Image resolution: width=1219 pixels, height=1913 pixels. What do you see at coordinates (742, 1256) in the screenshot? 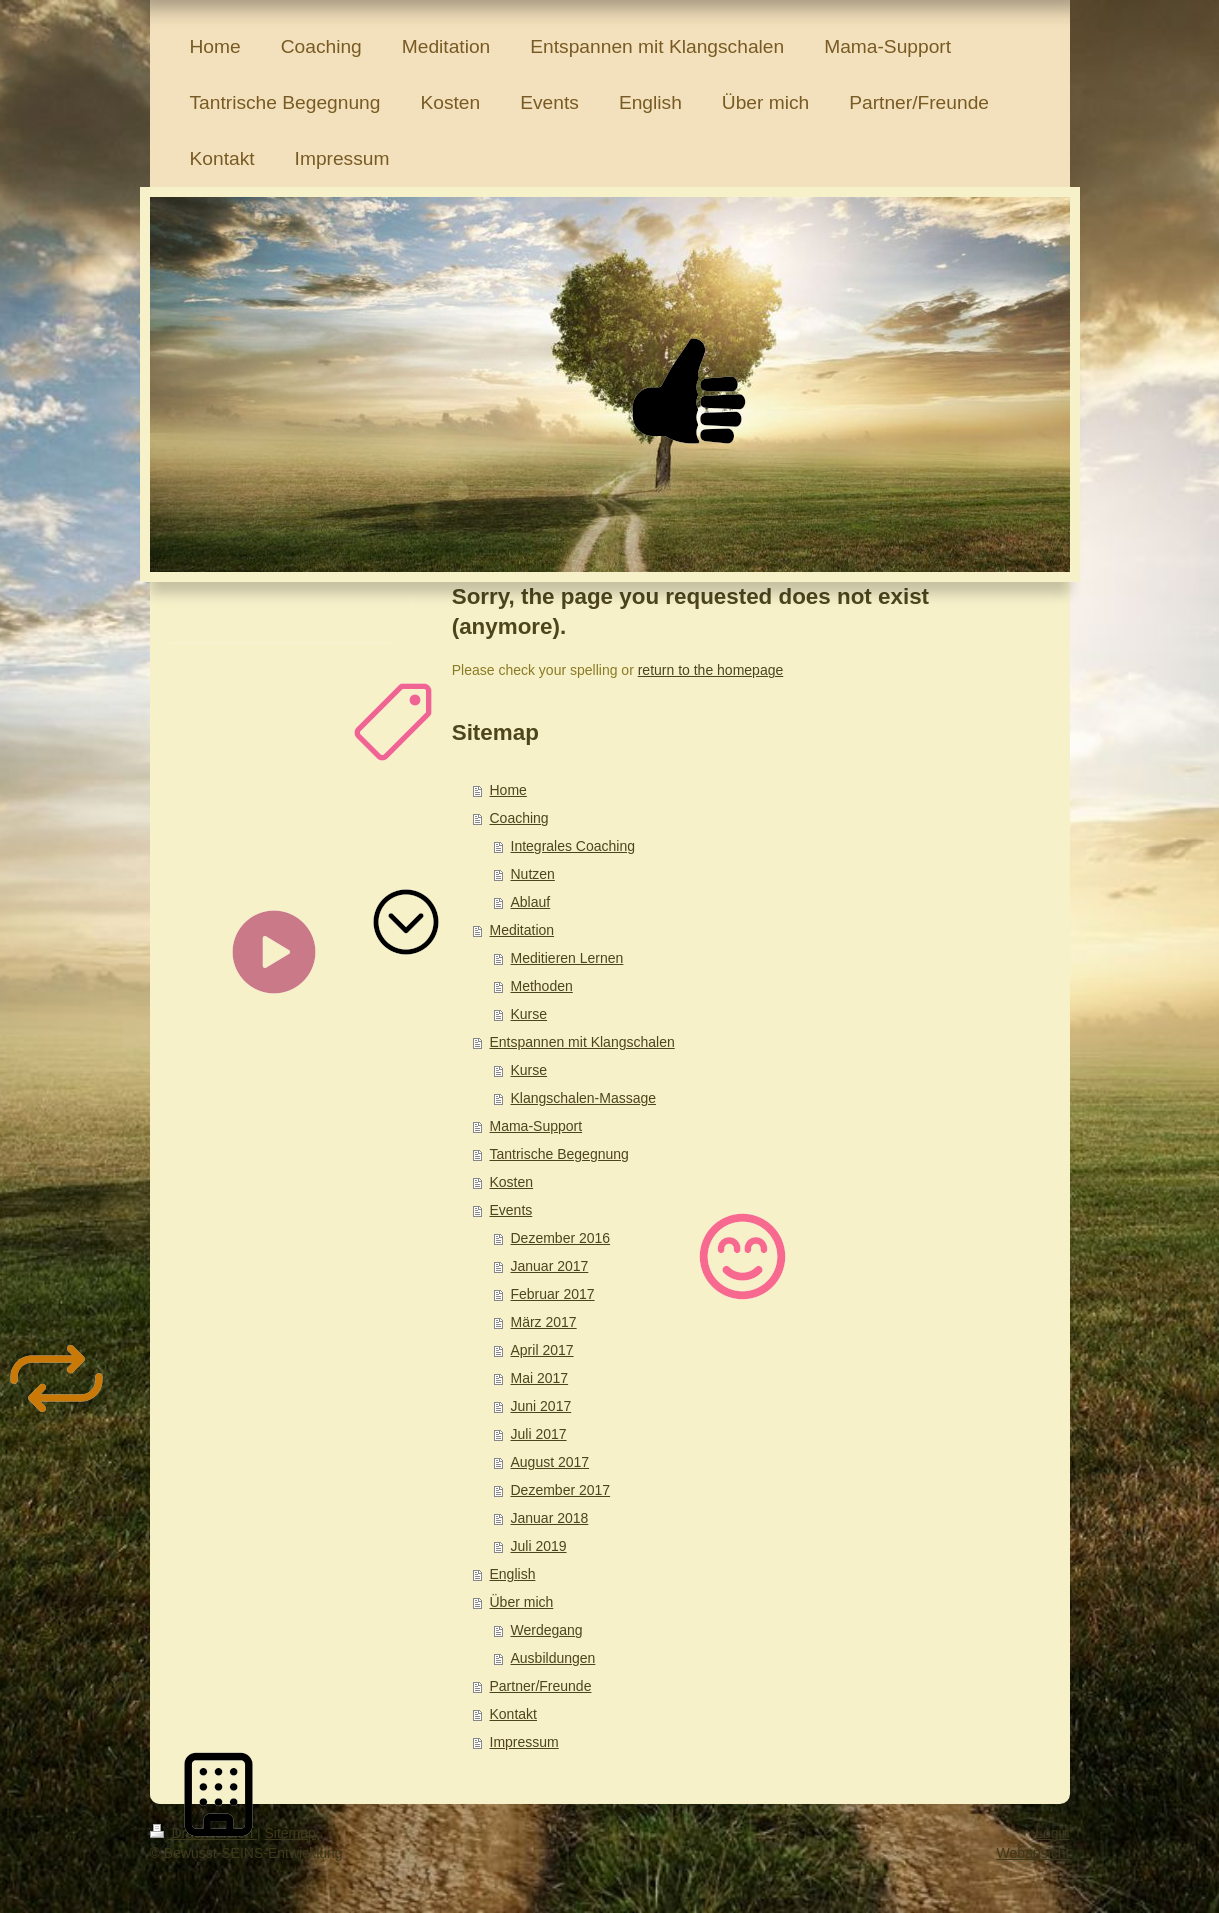
I see `add a positive reaction or emoji` at bounding box center [742, 1256].